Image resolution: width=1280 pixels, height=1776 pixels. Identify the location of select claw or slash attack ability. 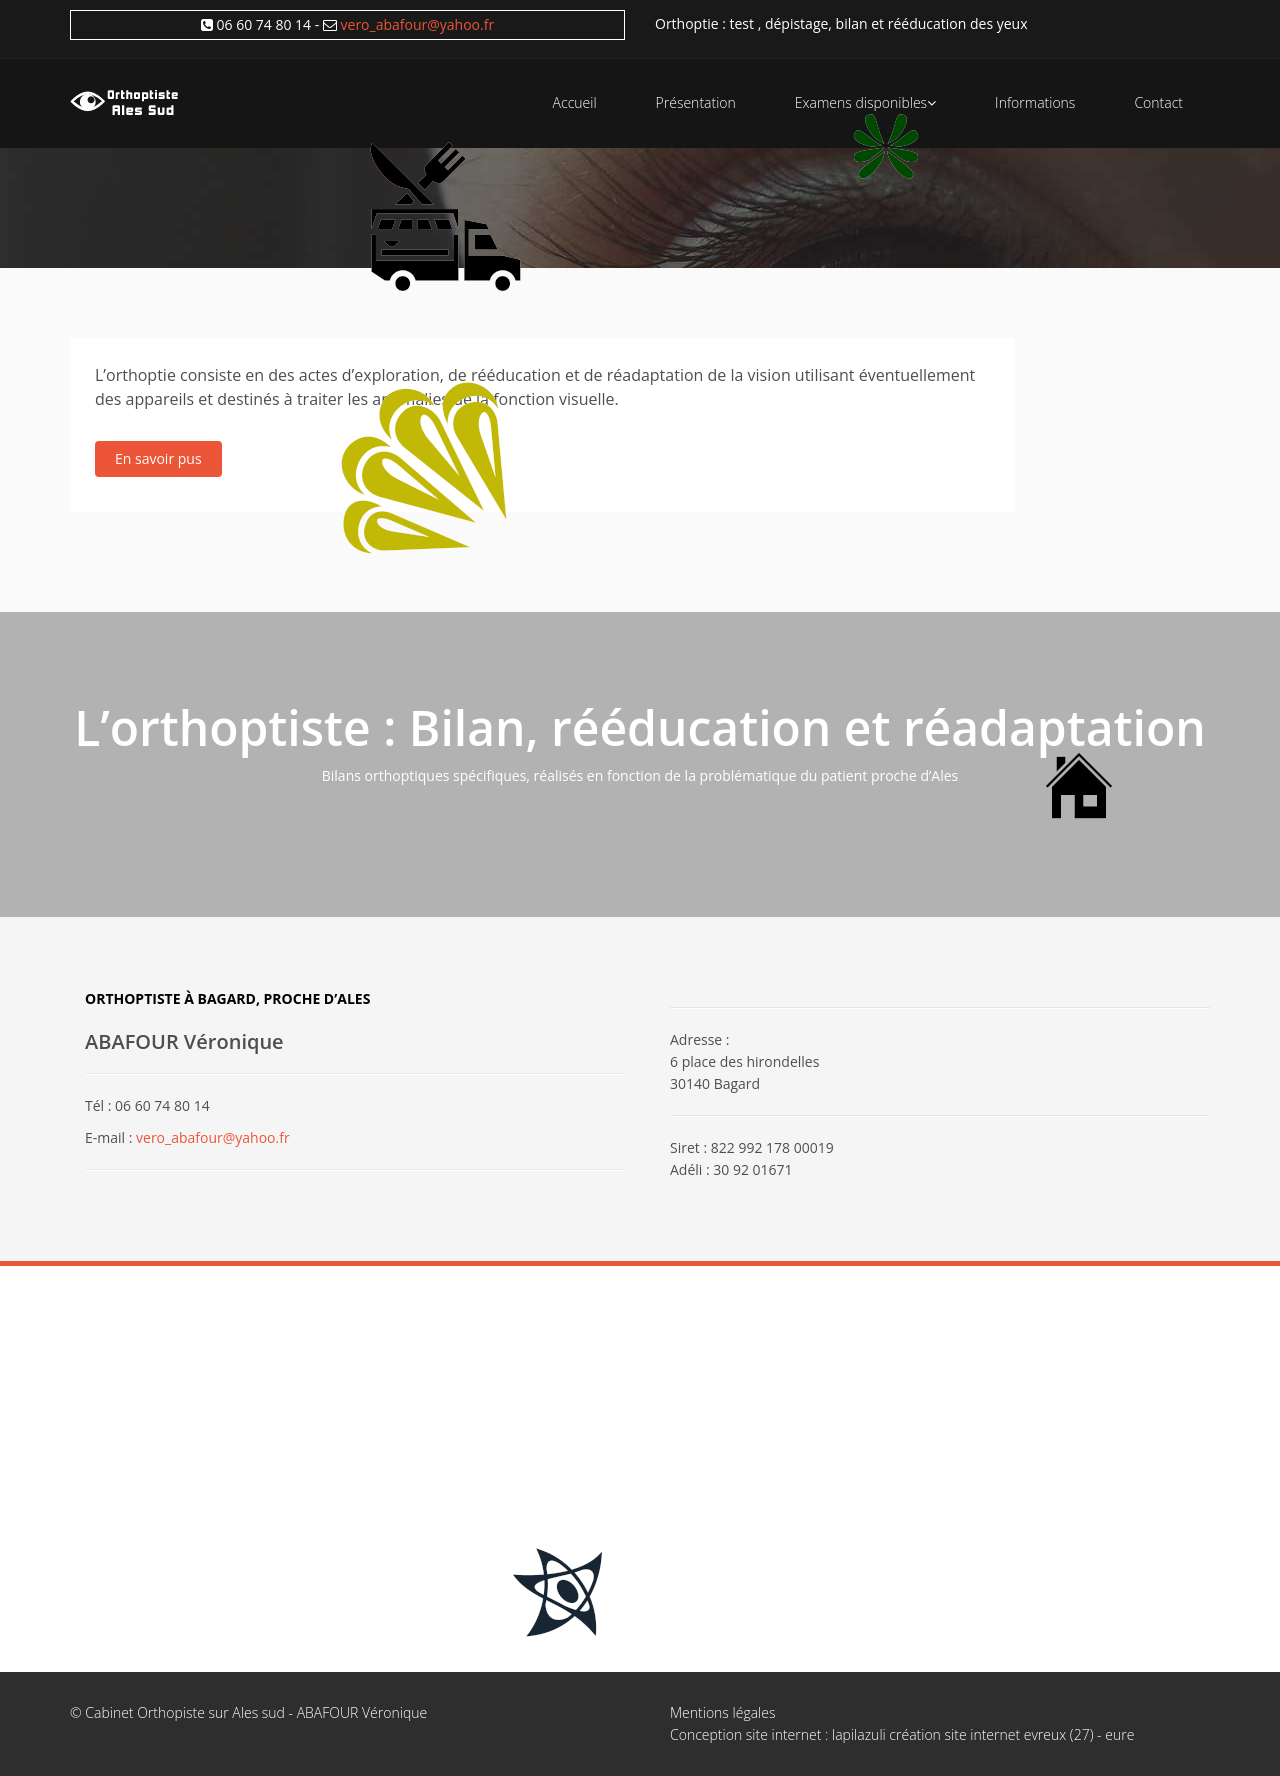
(426, 468).